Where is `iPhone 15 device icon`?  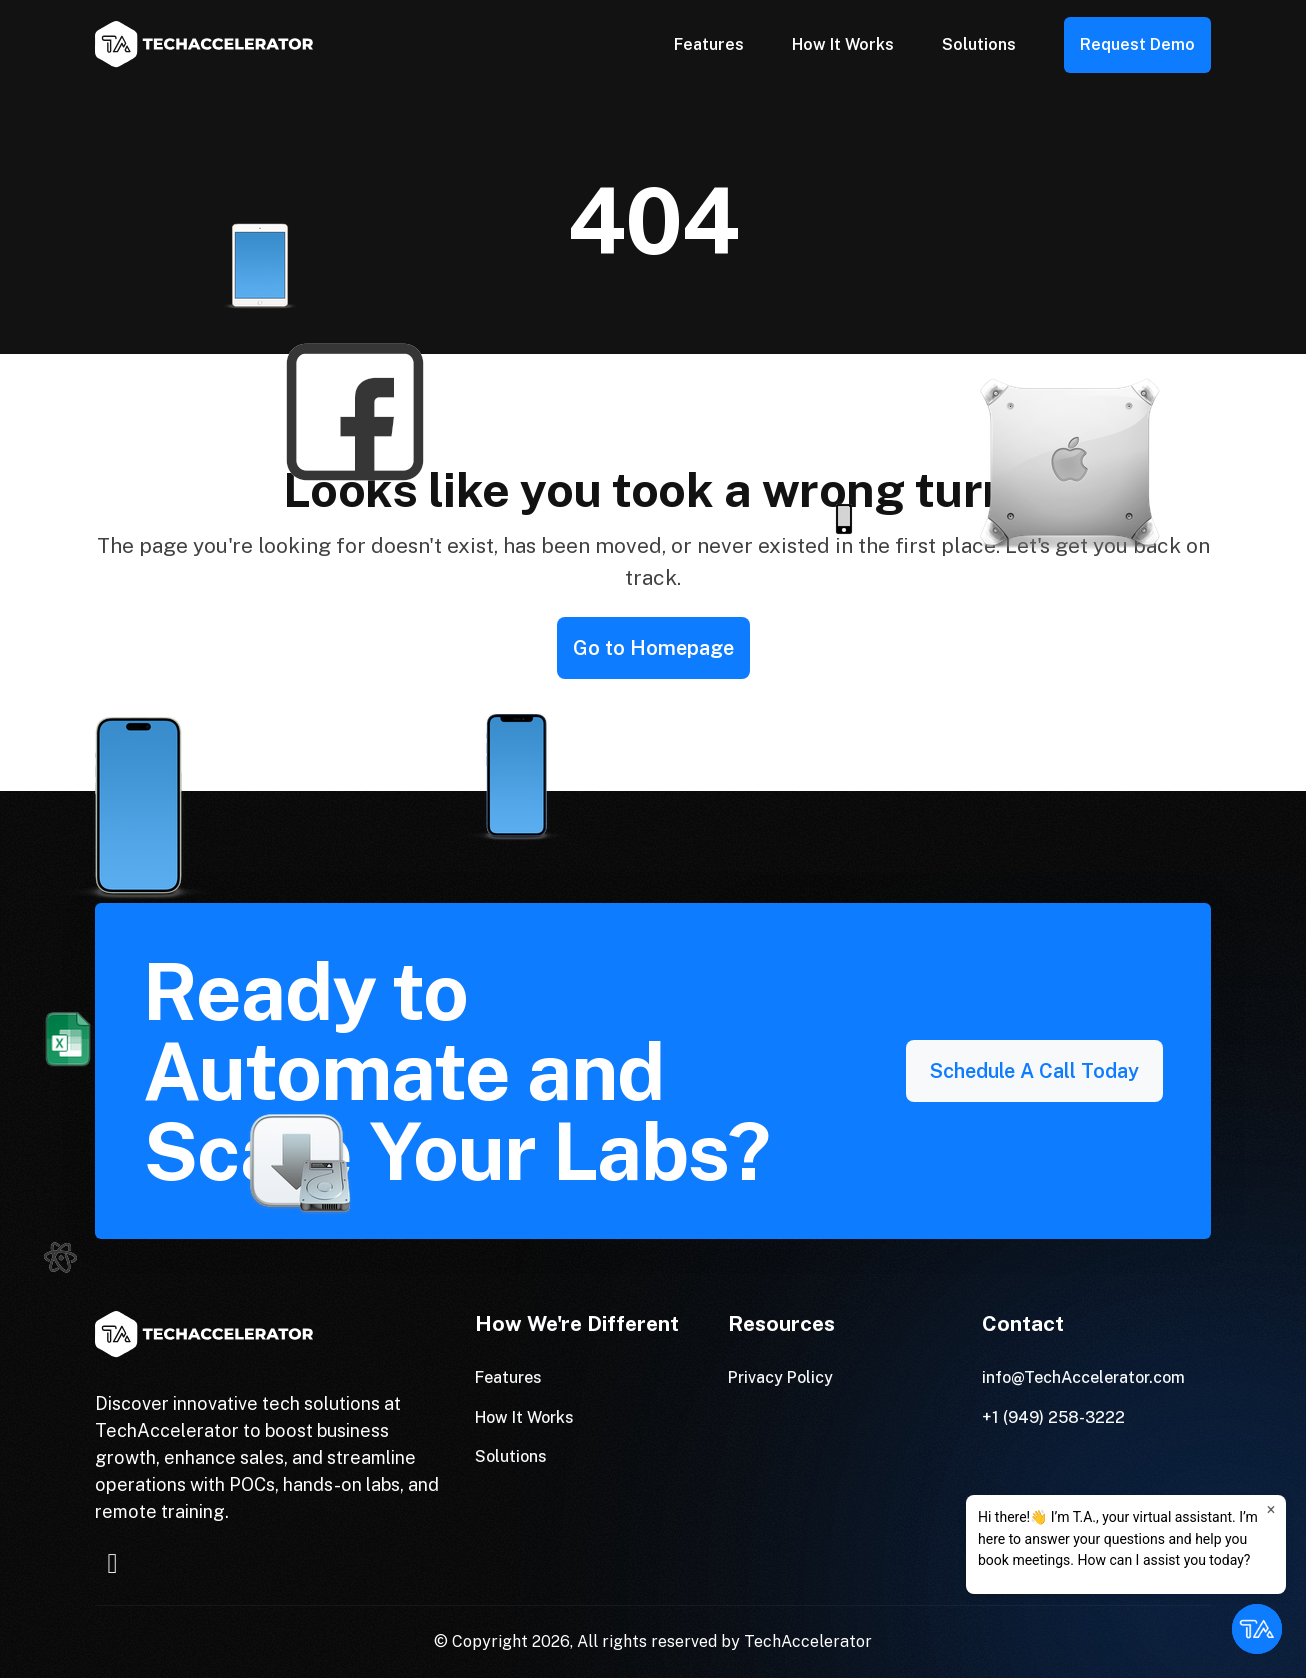
iPhone 15 device icon is located at coordinates (138, 808).